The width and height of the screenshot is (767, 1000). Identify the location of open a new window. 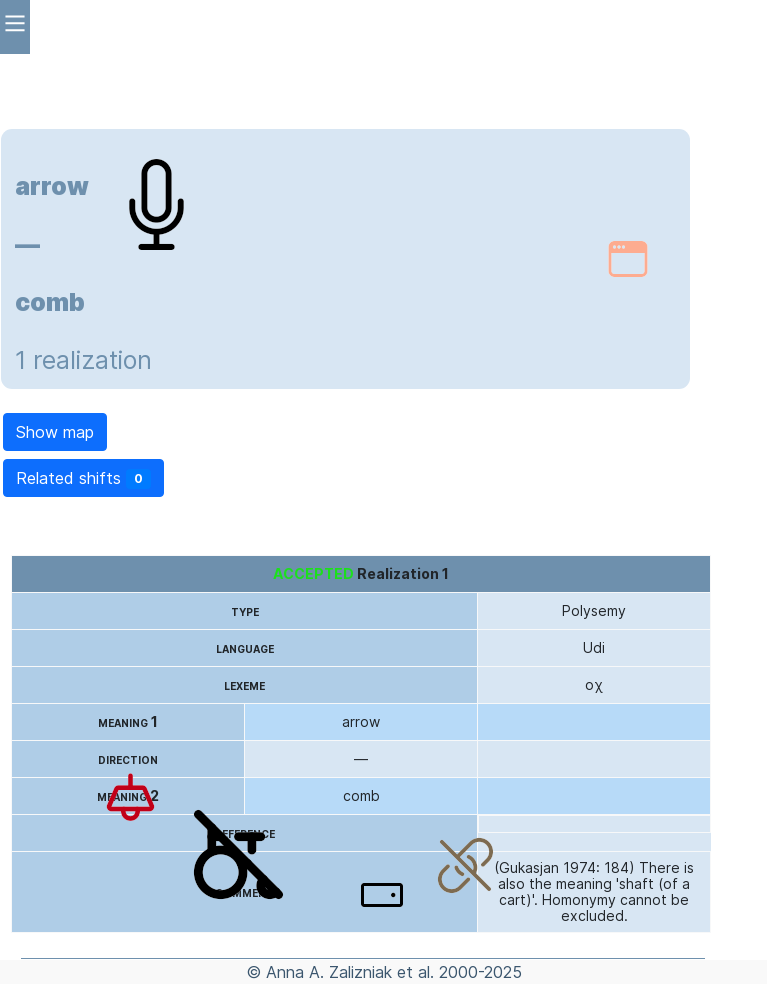
(628, 259).